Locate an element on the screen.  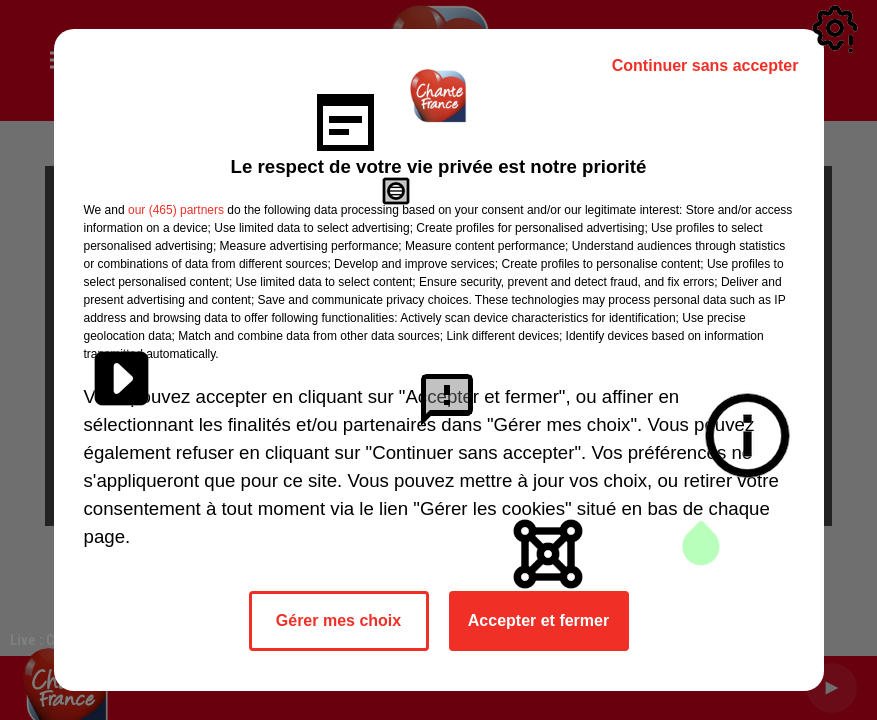
play media or start video is located at coordinates (121, 378).